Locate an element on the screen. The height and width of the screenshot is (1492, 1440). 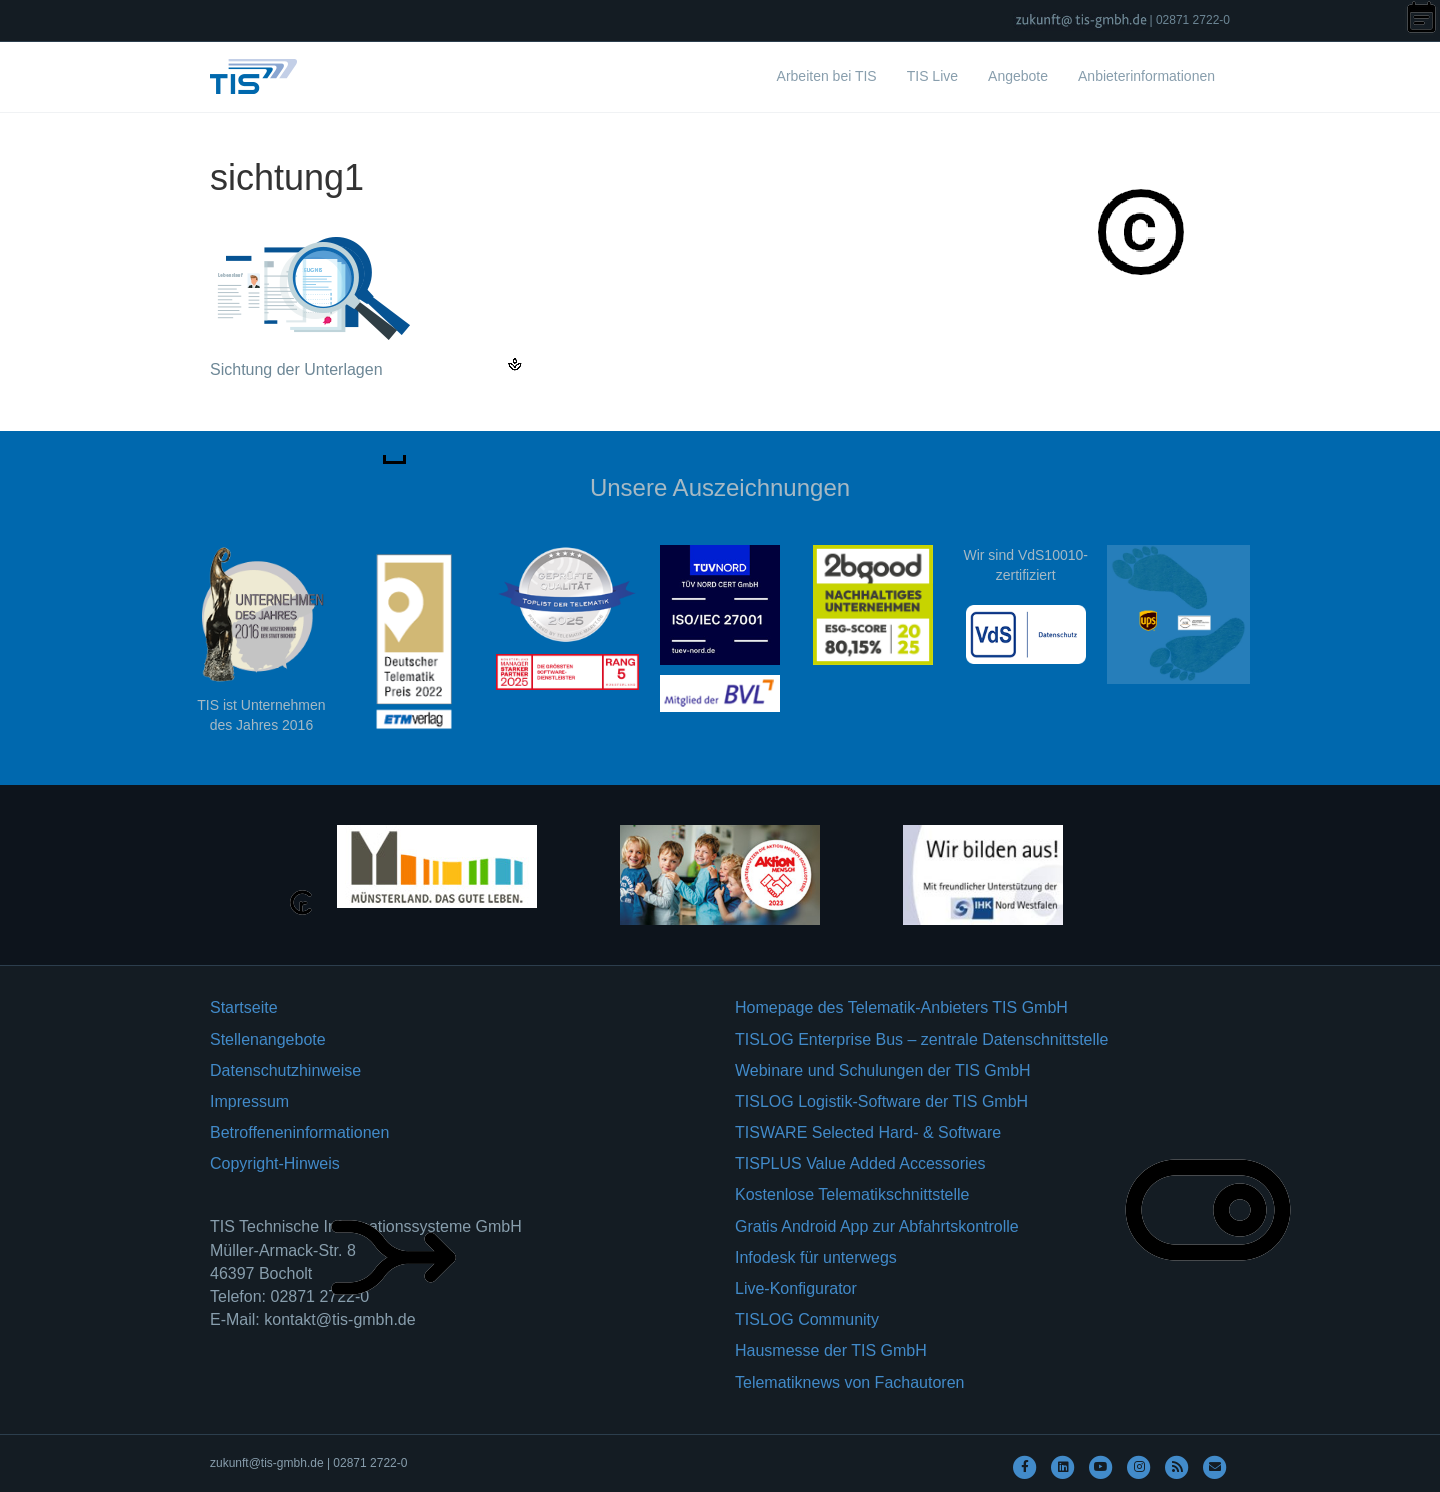
toggle switch in the on position is located at coordinates (1208, 1210).